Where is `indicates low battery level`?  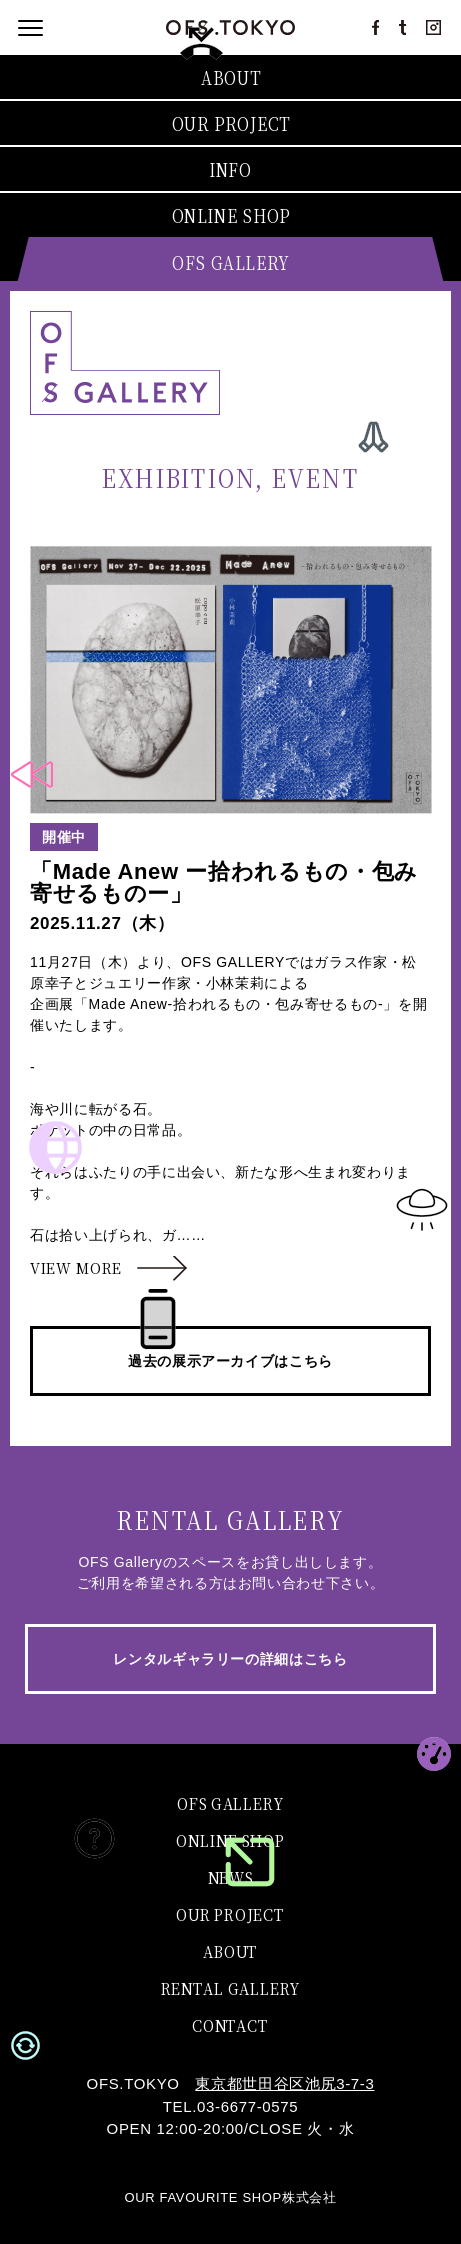
indicates low battery level is located at coordinates (158, 1320).